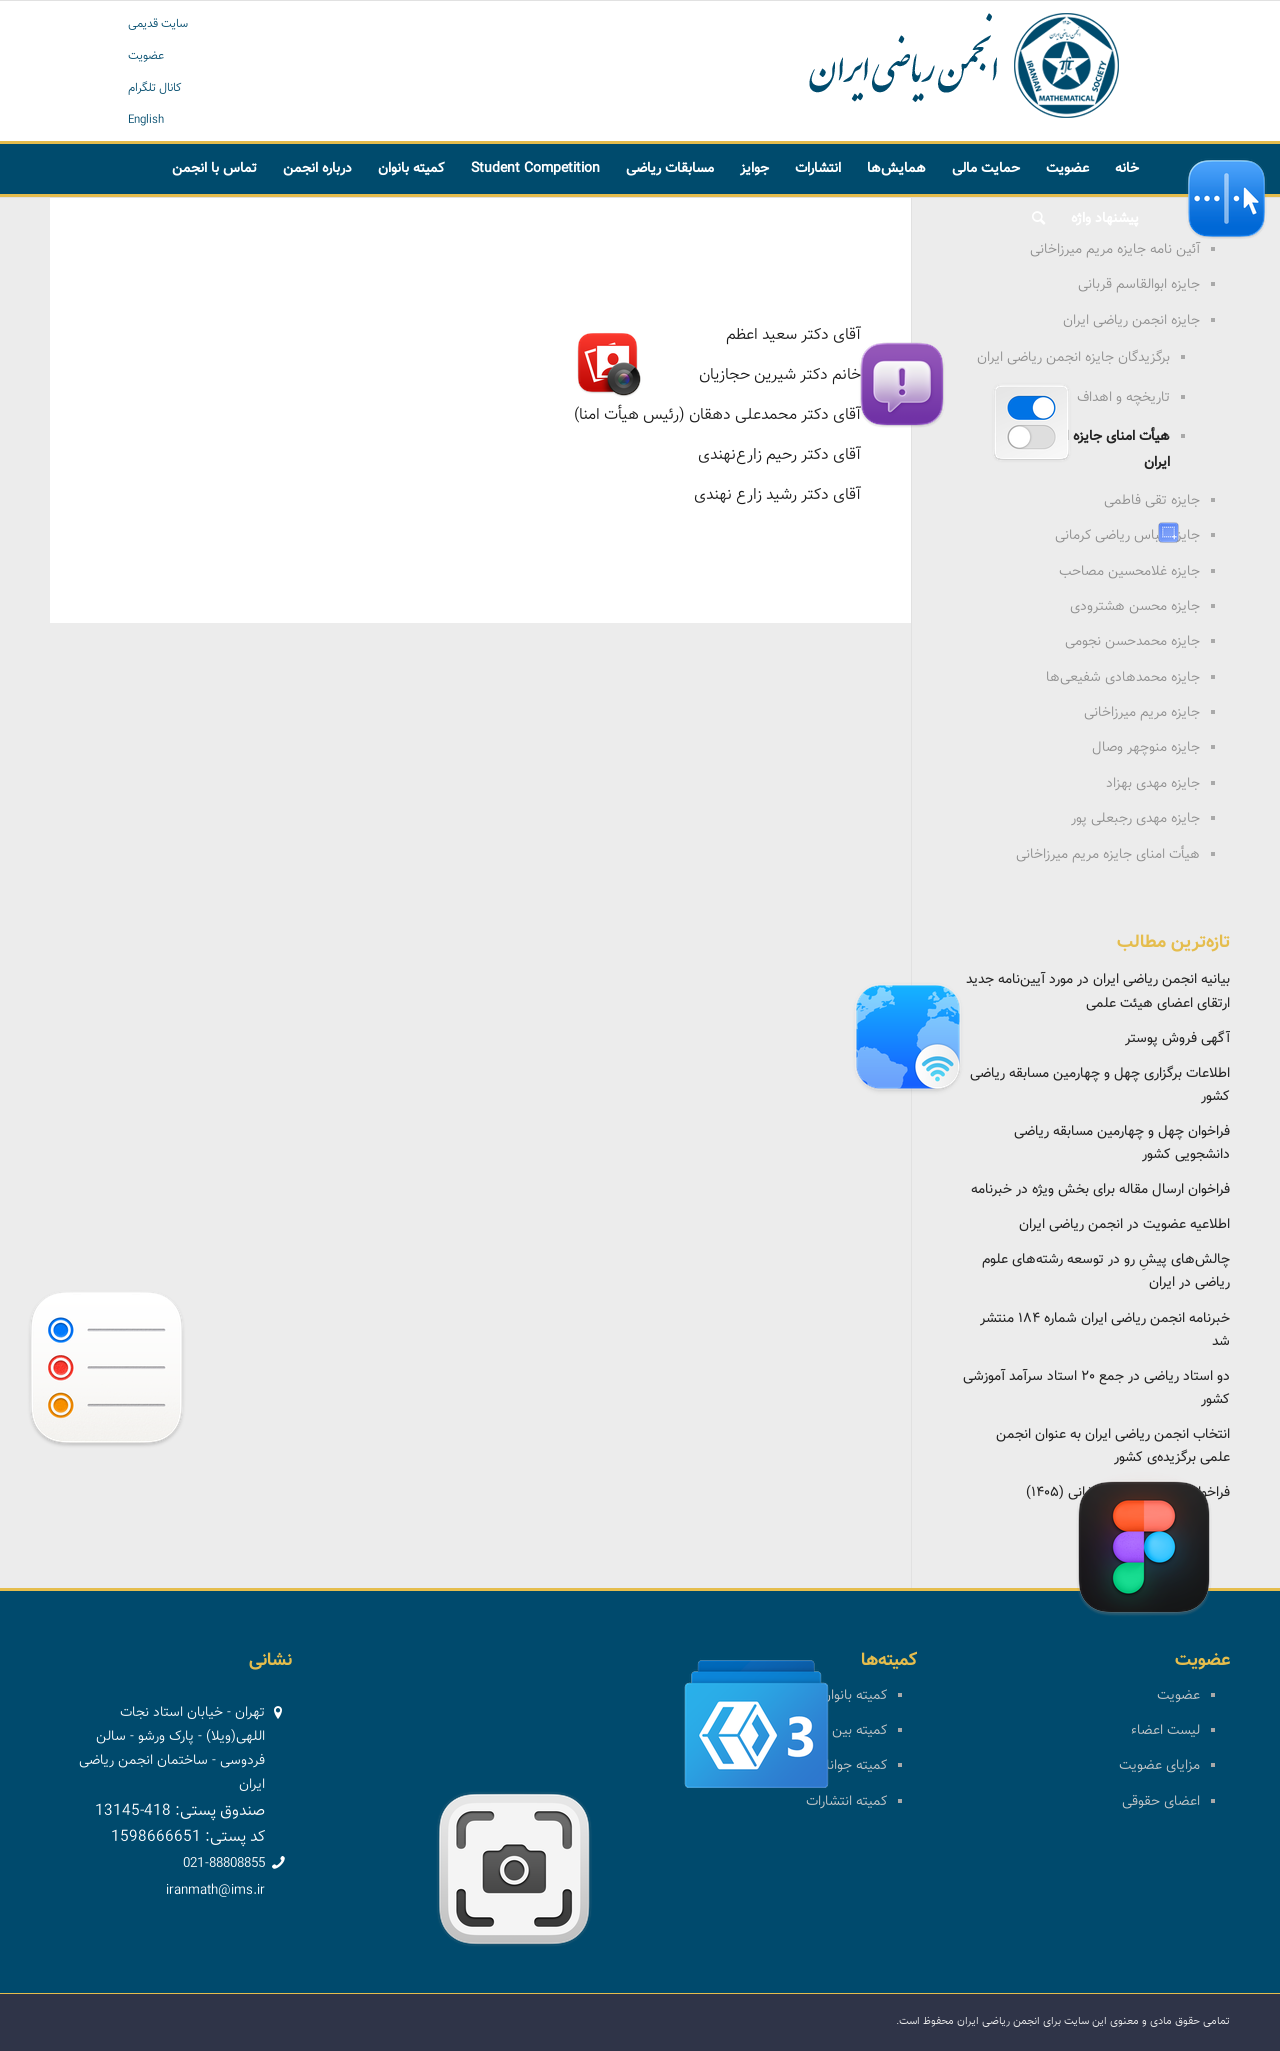 Image resolution: width=1280 pixels, height=2051 pixels. I want to click on open the screenshot app, so click(514, 1869).